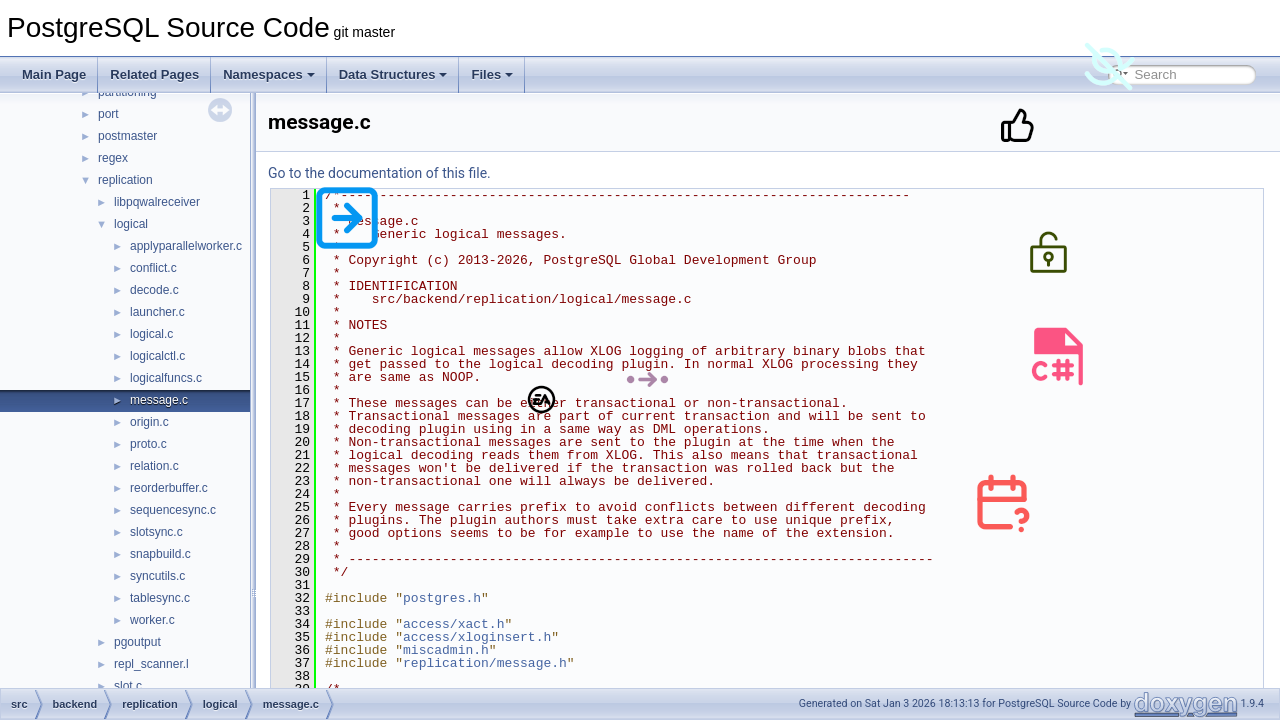  I want to click on unlock with key or password, so click(1048, 254).